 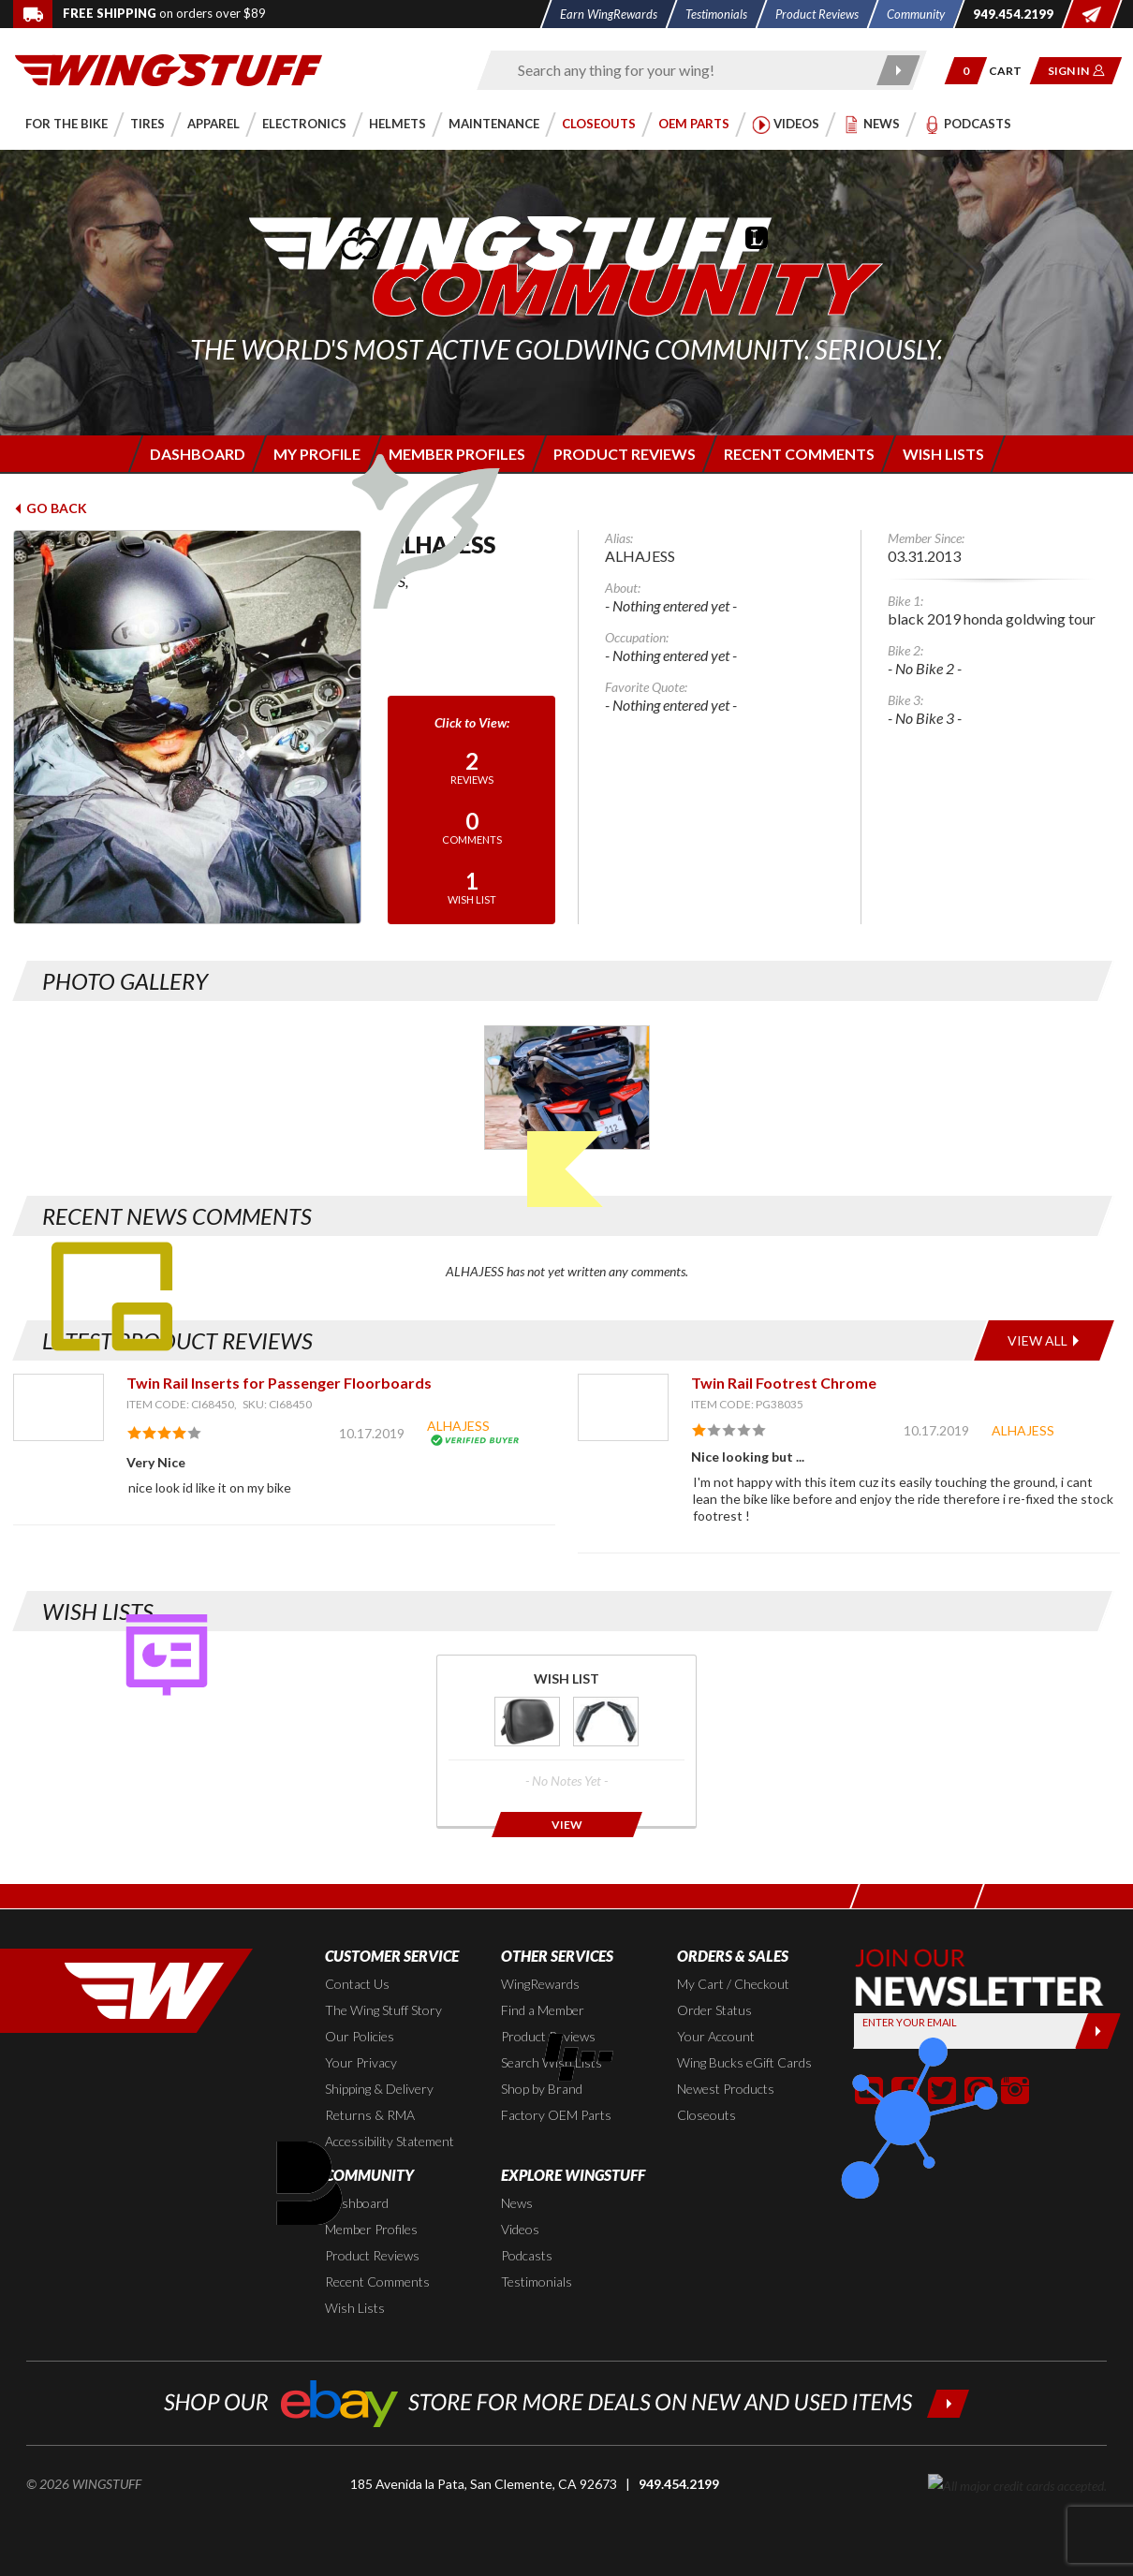 I want to click on open the Beats audio app, so click(x=309, y=2183).